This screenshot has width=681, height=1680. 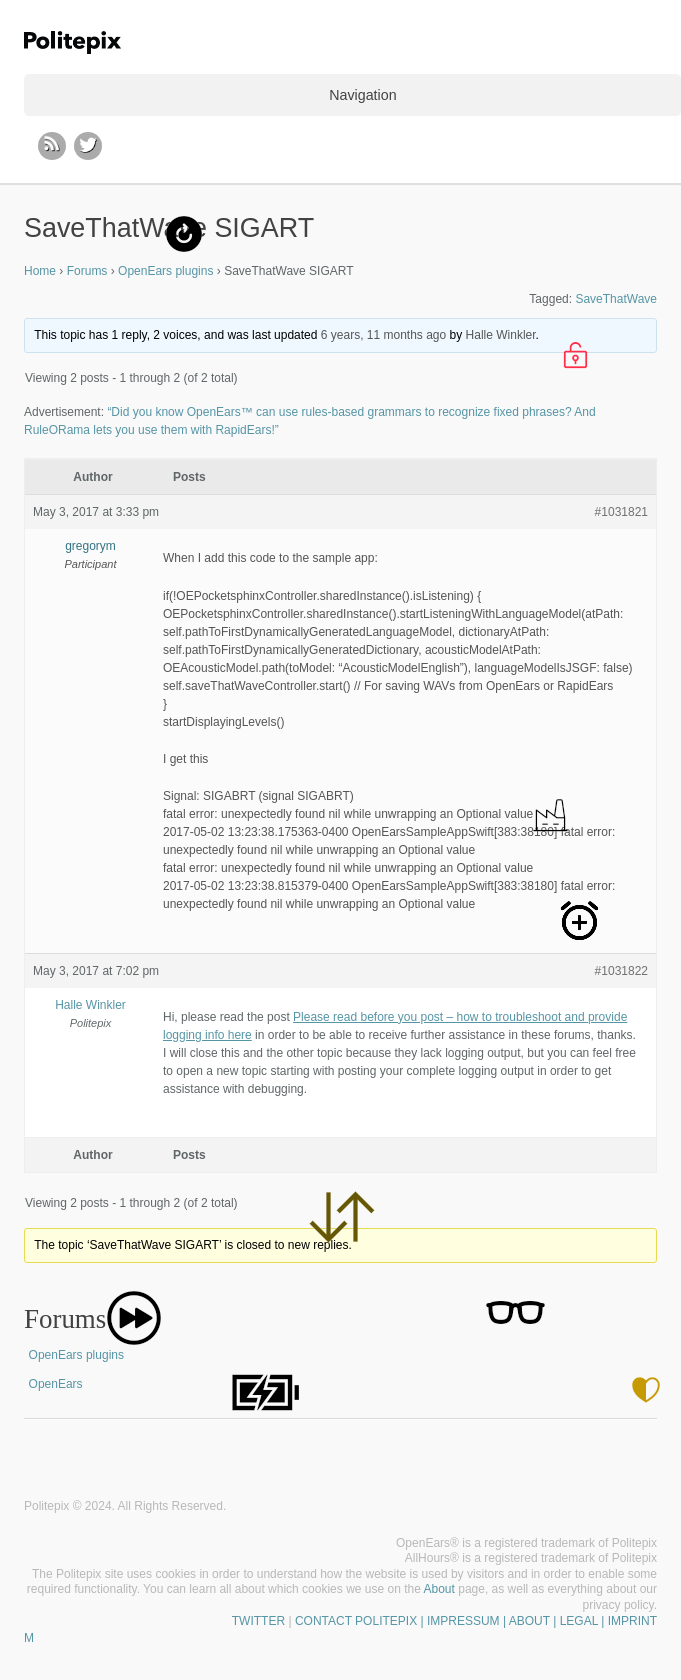 I want to click on add a new alarm, so click(x=579, y=920).